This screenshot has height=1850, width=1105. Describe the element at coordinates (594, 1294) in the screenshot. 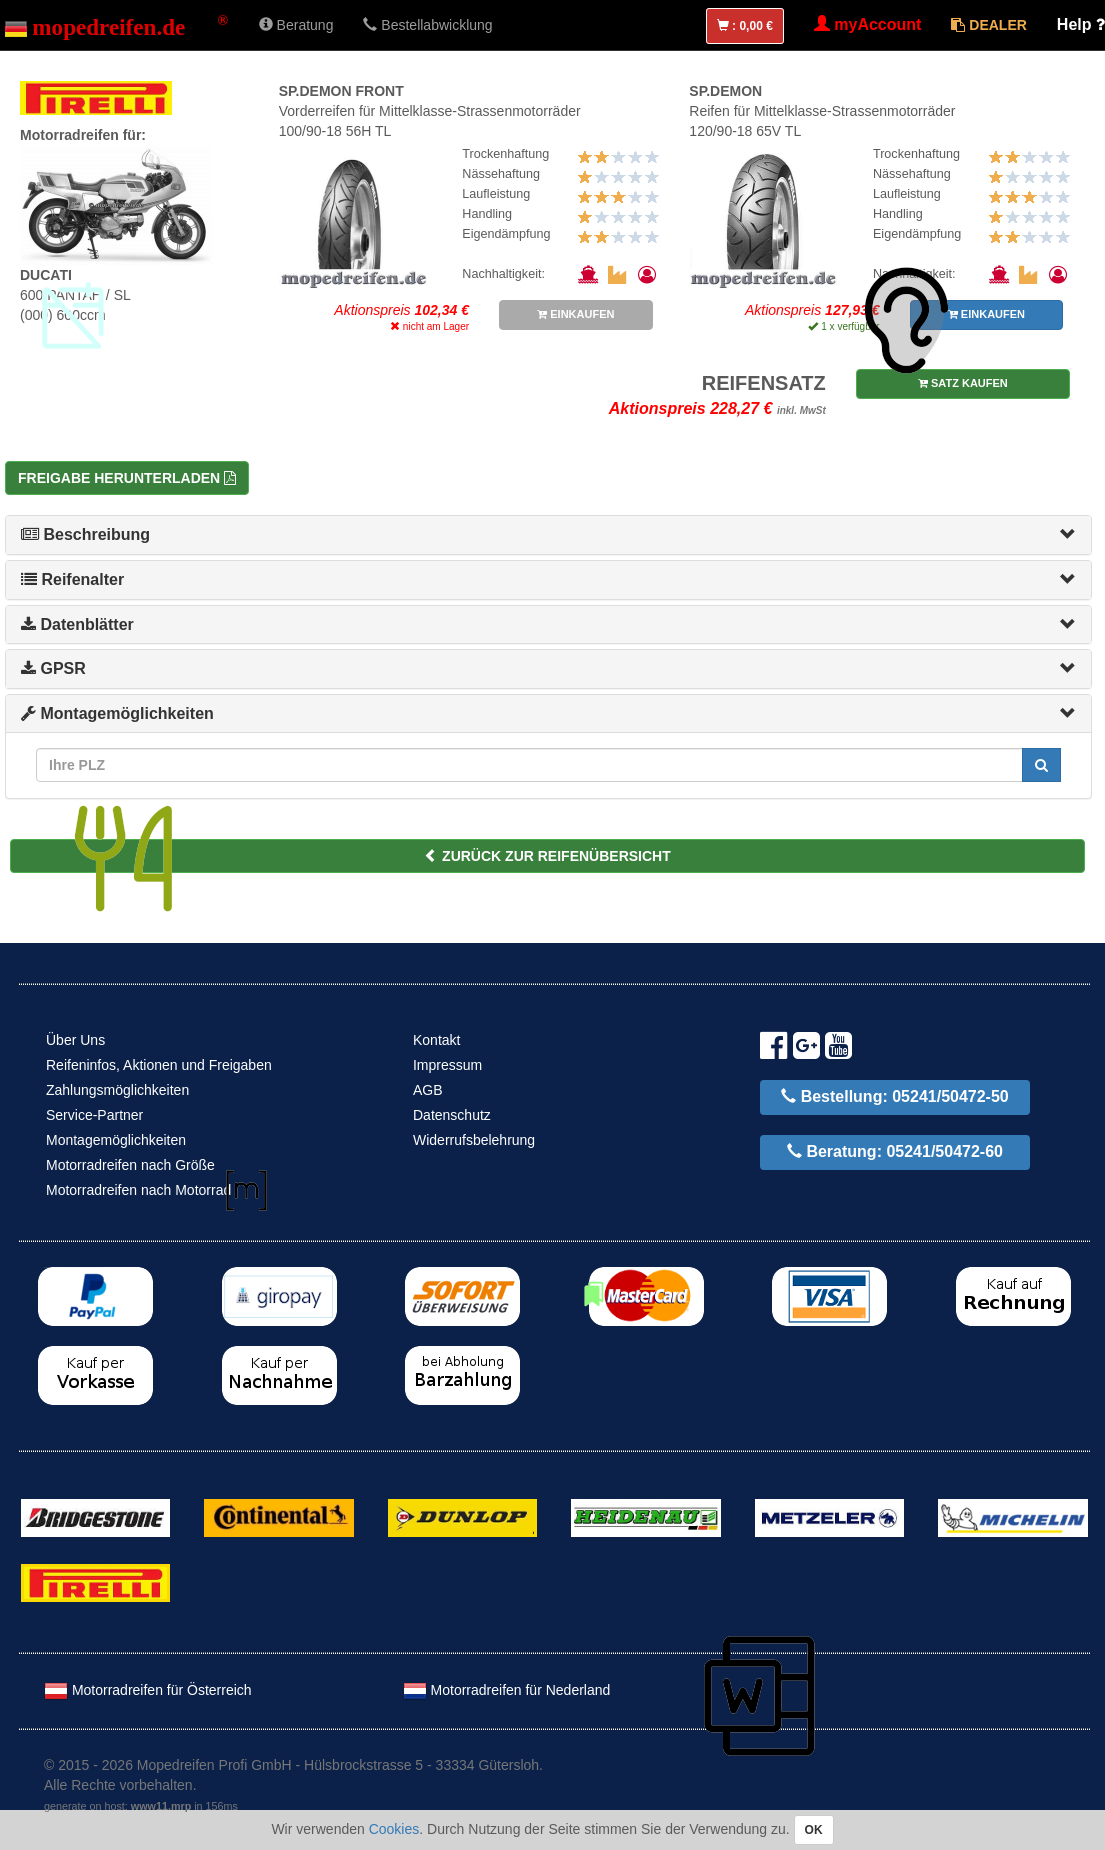

I see `view your saved bookmarks` at that location.